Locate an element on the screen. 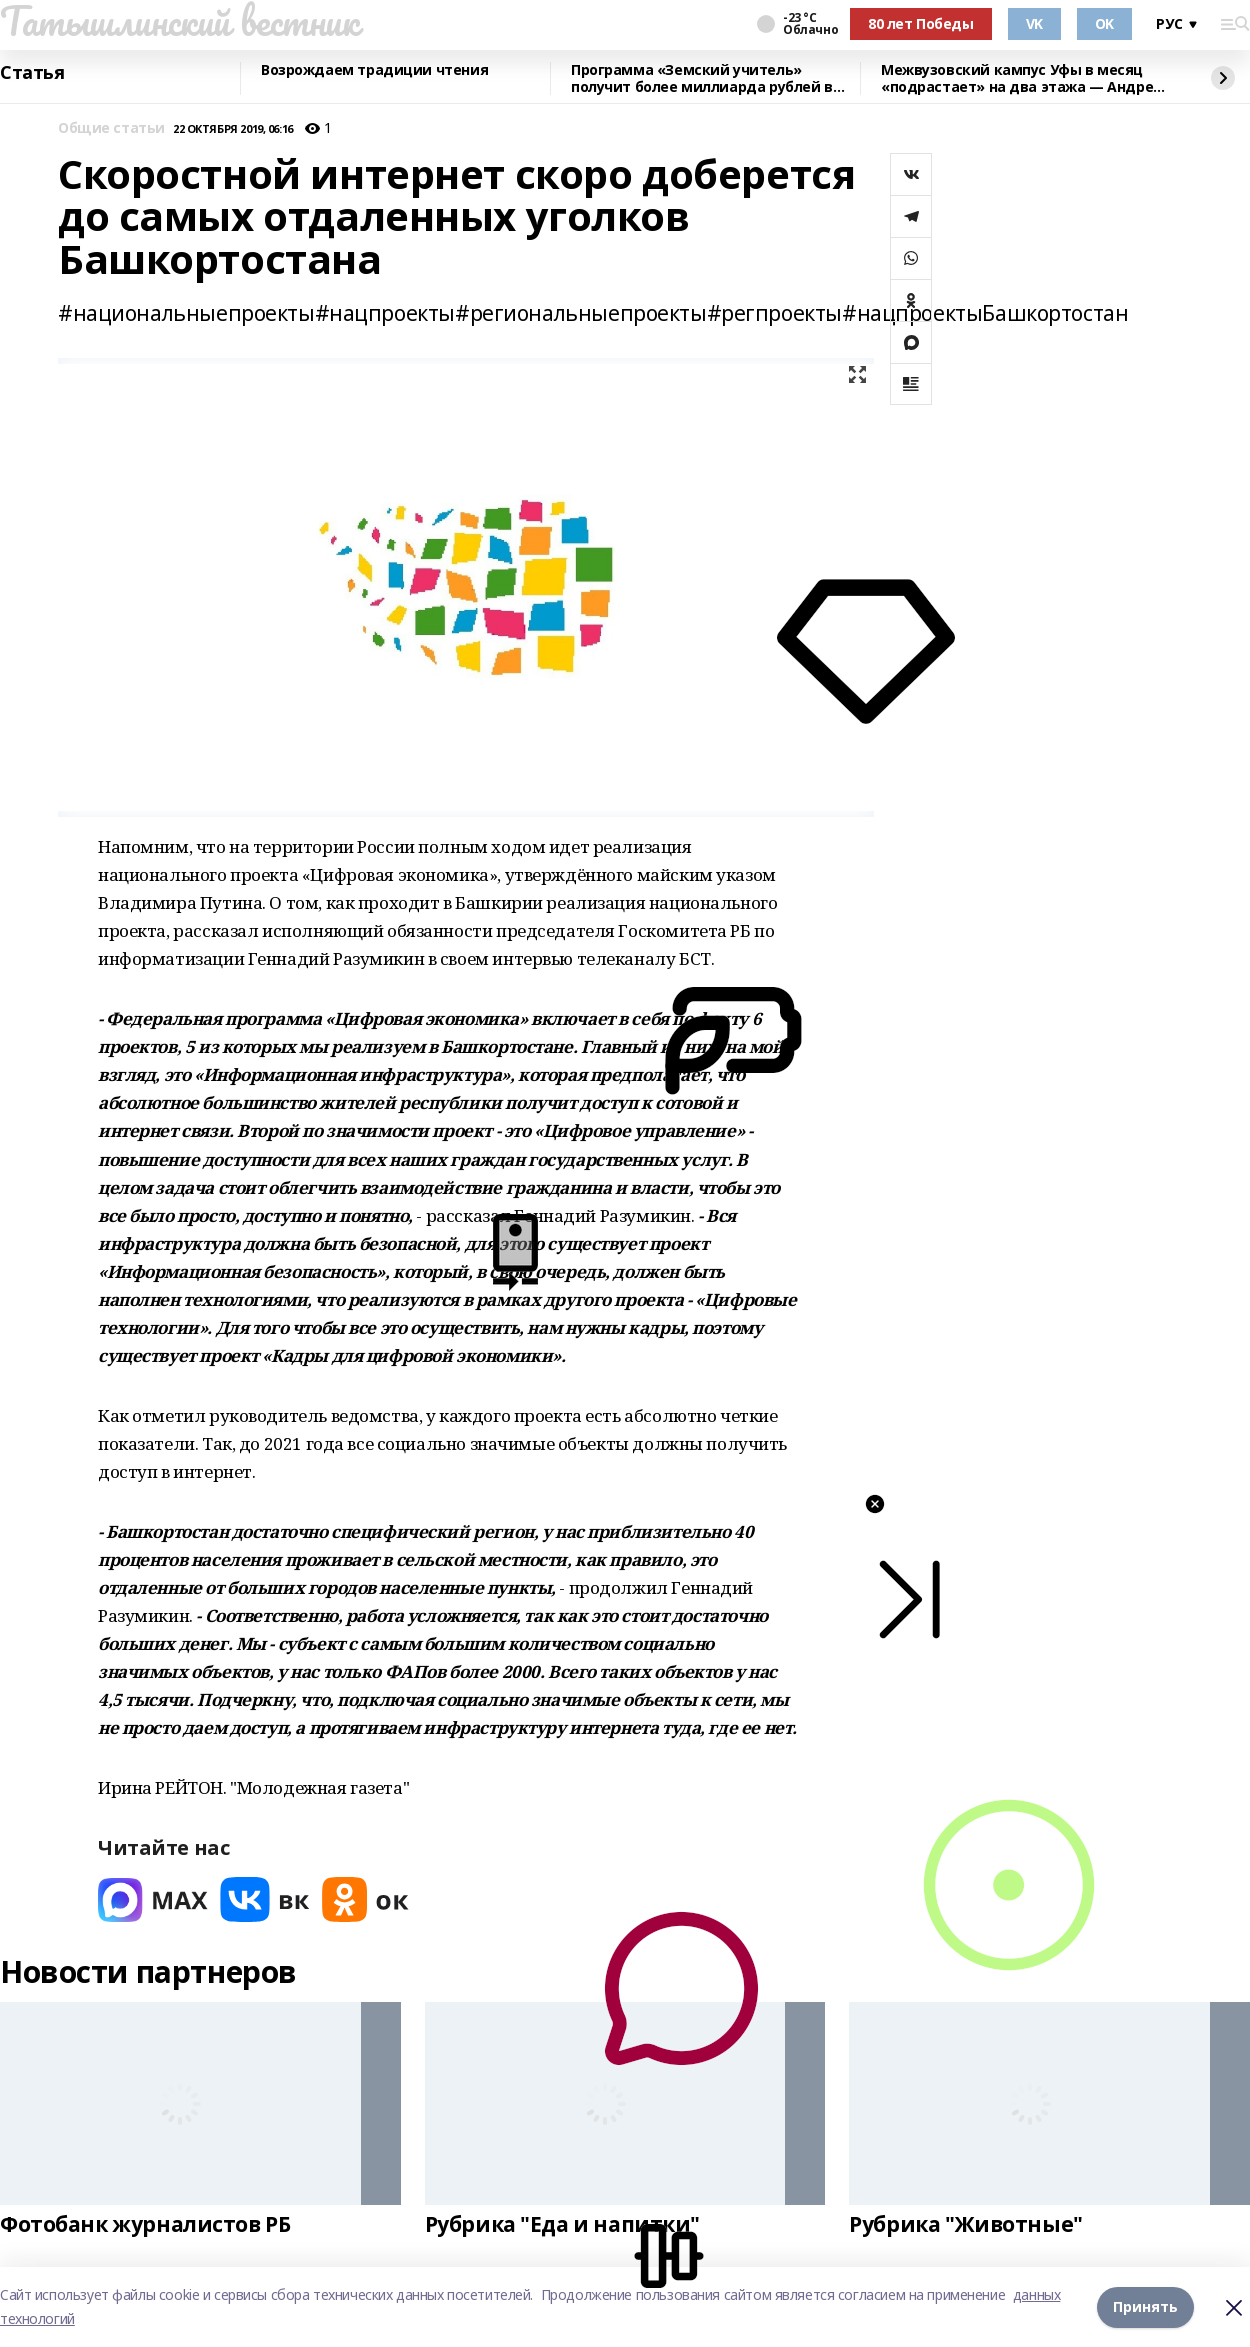 The height and width of the screenshot is (2347, 1250). indicates Ruby programming language is located at coordinates (866, 646).